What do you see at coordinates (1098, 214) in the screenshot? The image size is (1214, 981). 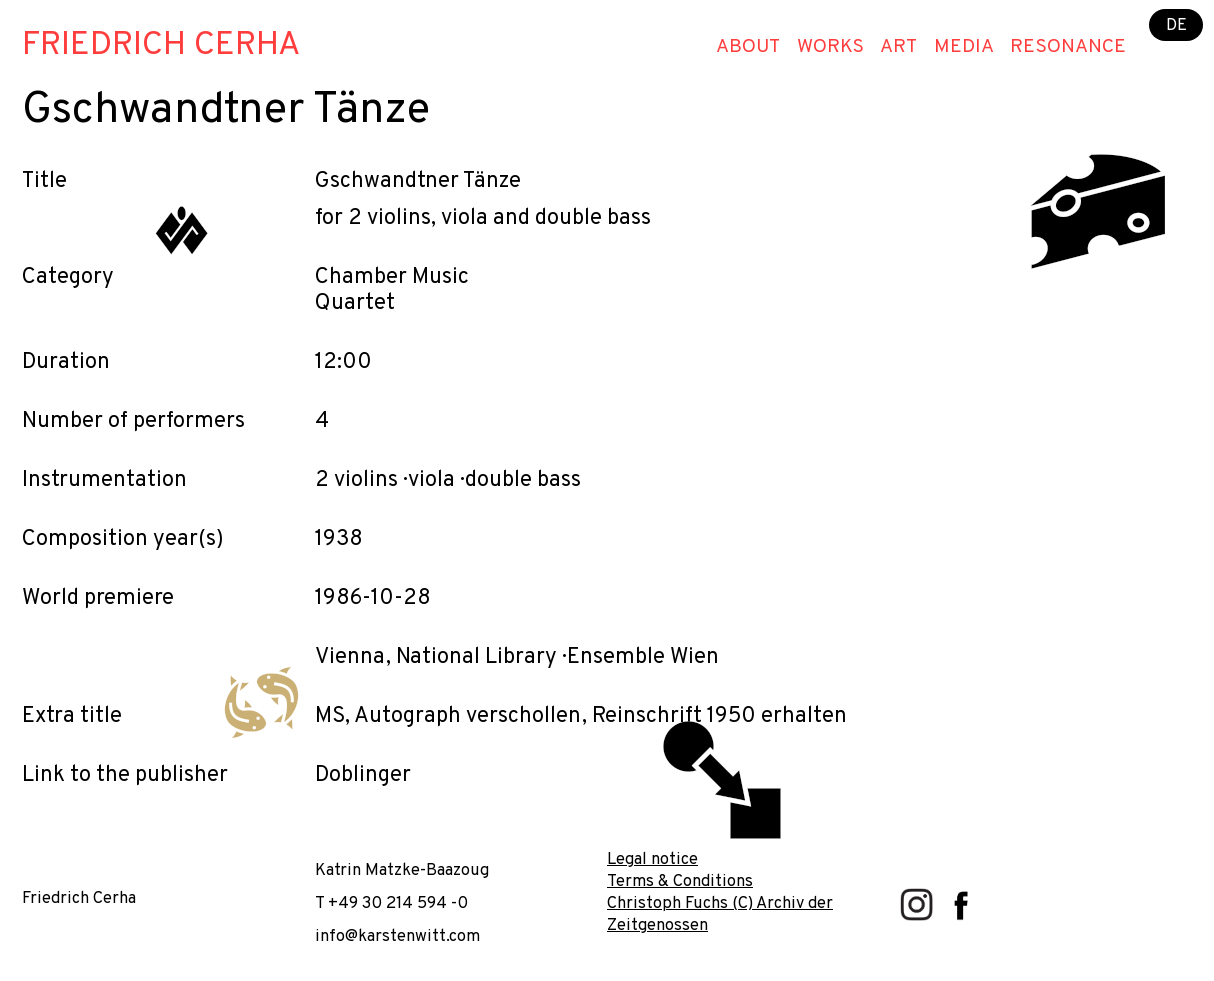 I see `cheese or dairy food item in a game inventory` at bounding box center [1098, 214].